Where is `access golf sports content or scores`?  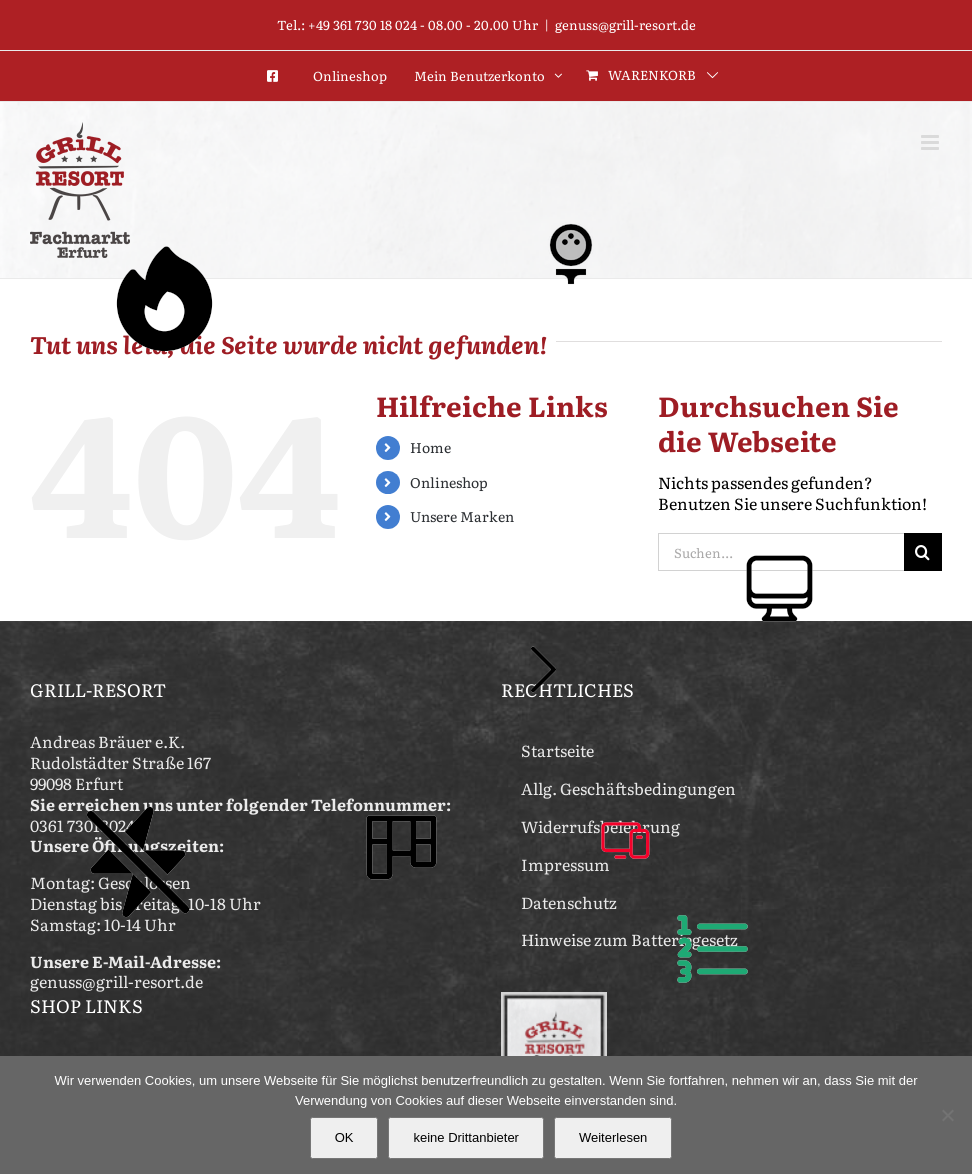
access golf sports content or scores is located at coordinates (571, 254).